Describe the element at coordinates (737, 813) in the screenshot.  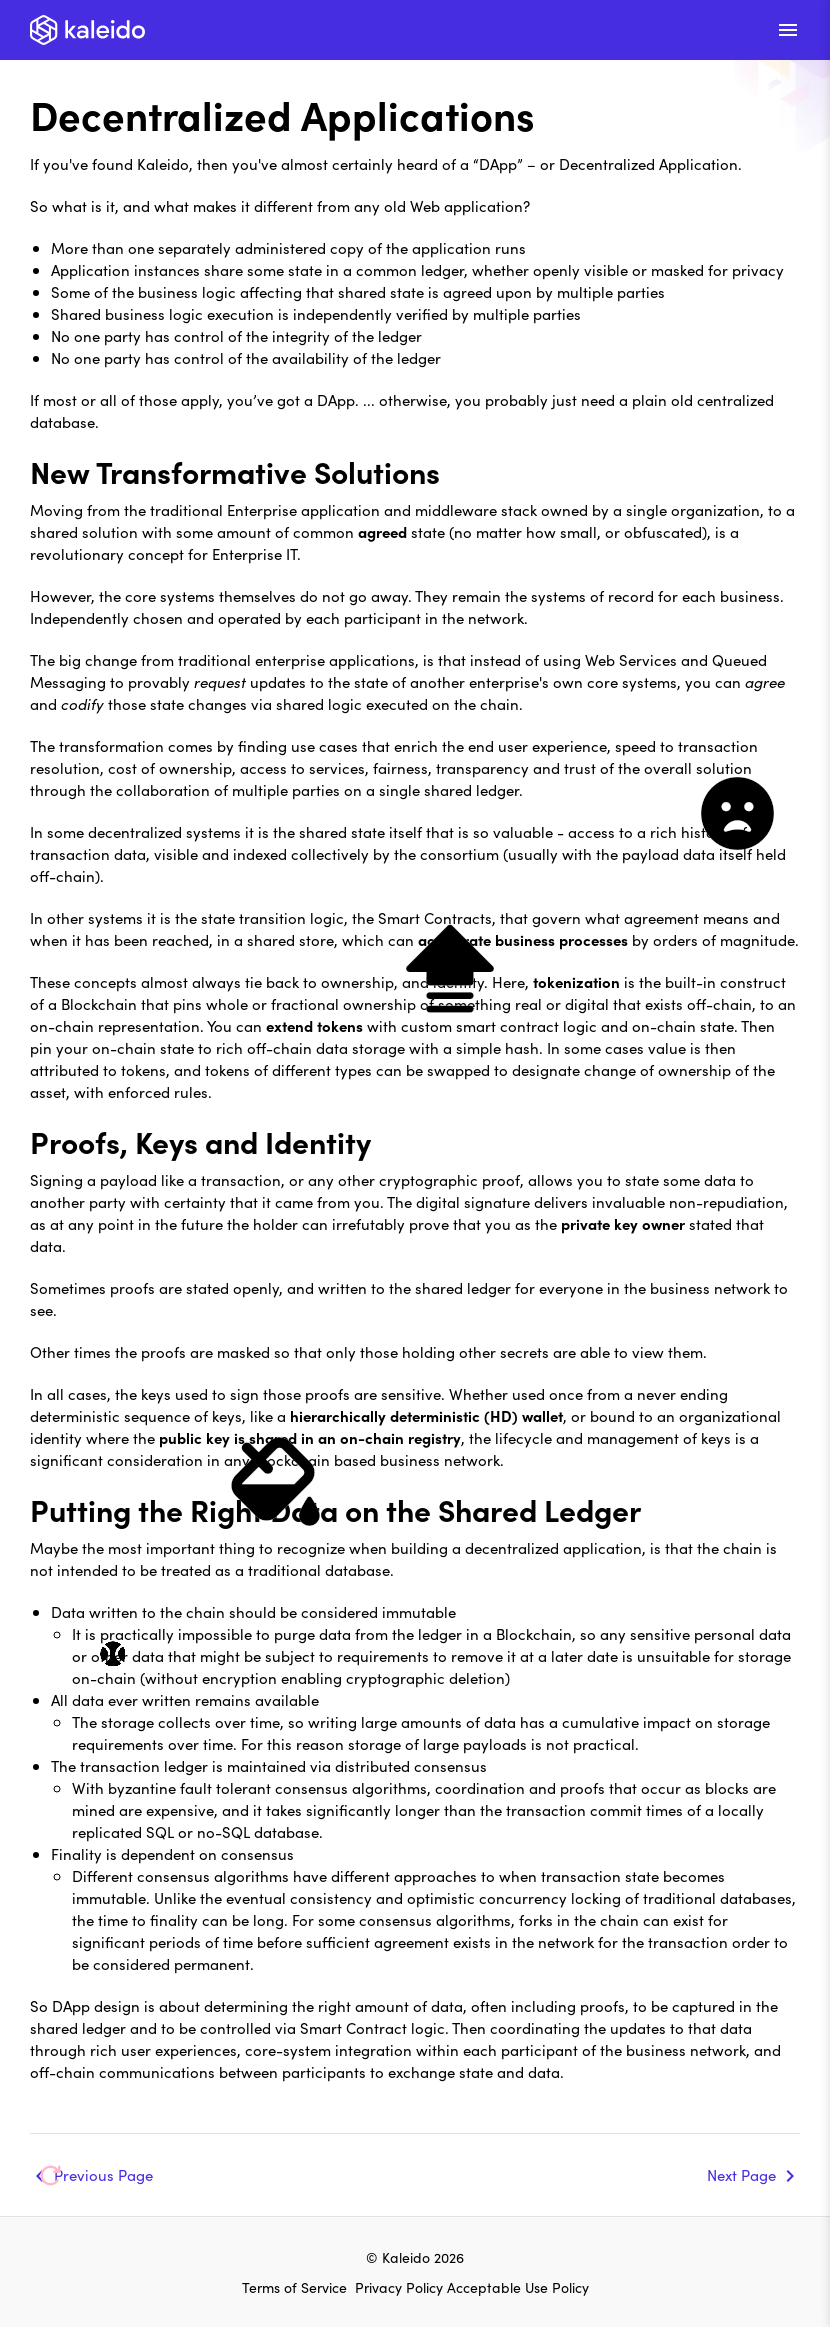
I see `submit negative feedback or rating` at that location.